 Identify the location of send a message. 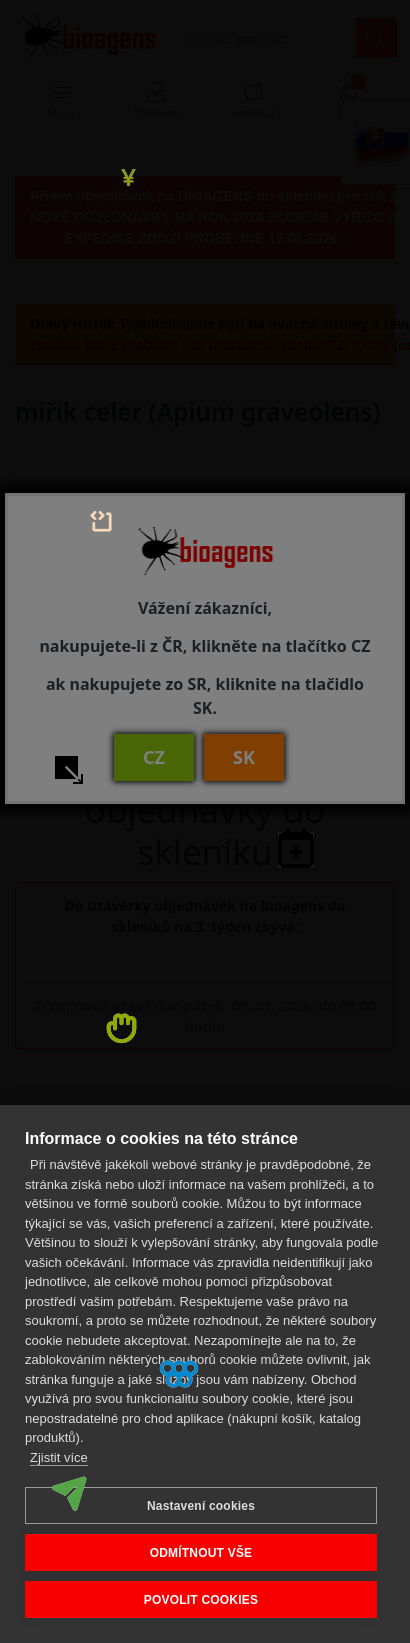
(70, 1492).